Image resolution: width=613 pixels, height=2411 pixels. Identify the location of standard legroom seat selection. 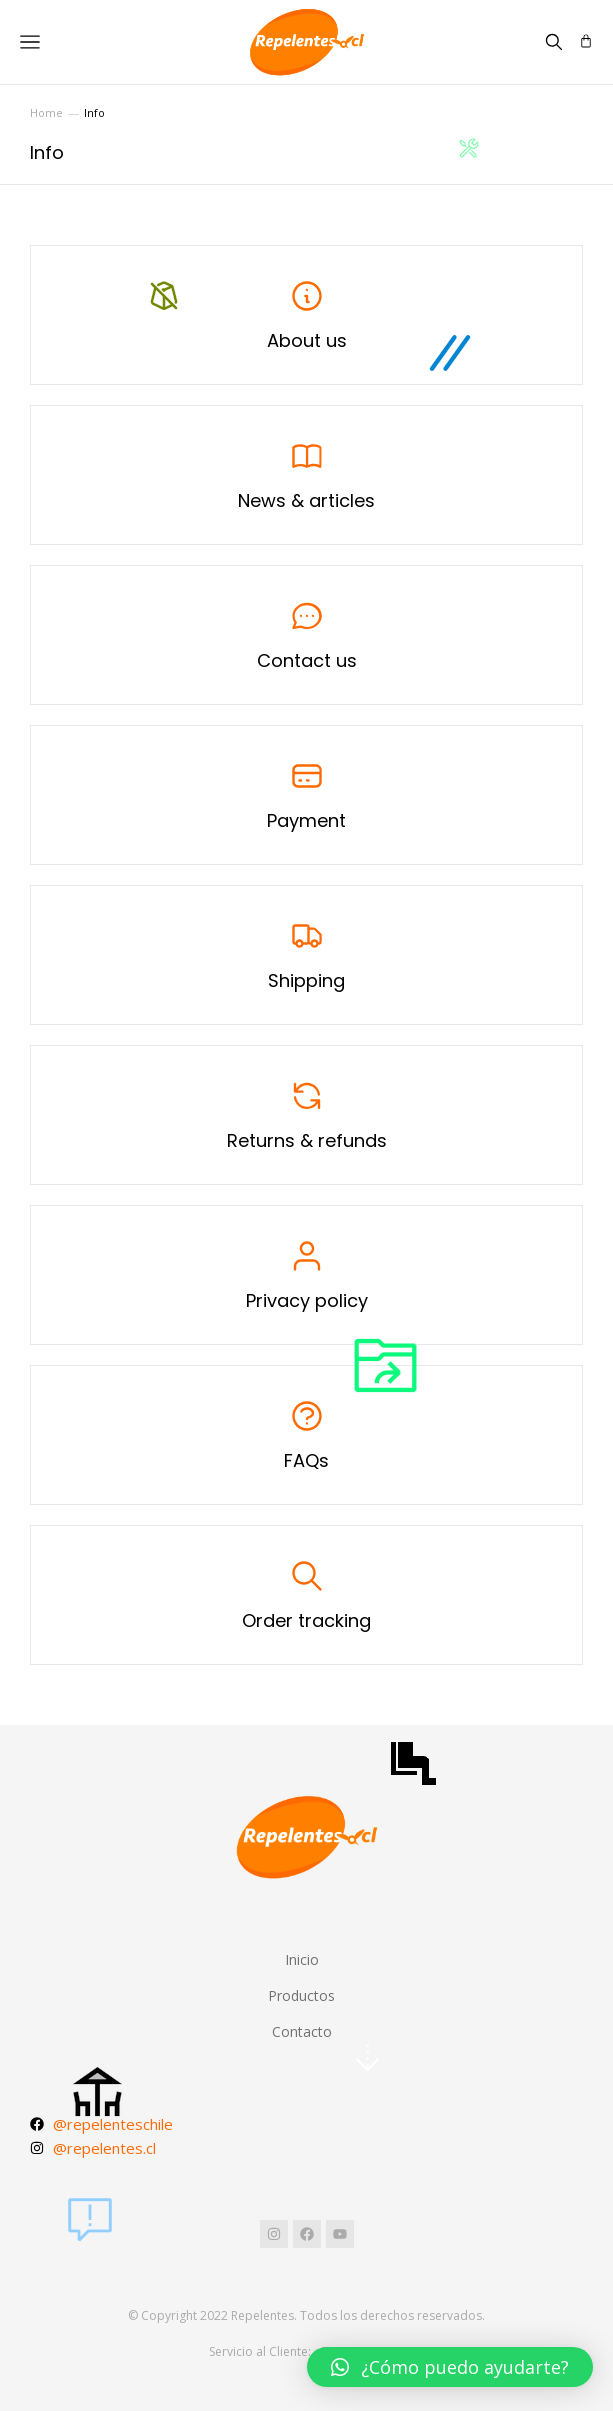
(412, 1763).